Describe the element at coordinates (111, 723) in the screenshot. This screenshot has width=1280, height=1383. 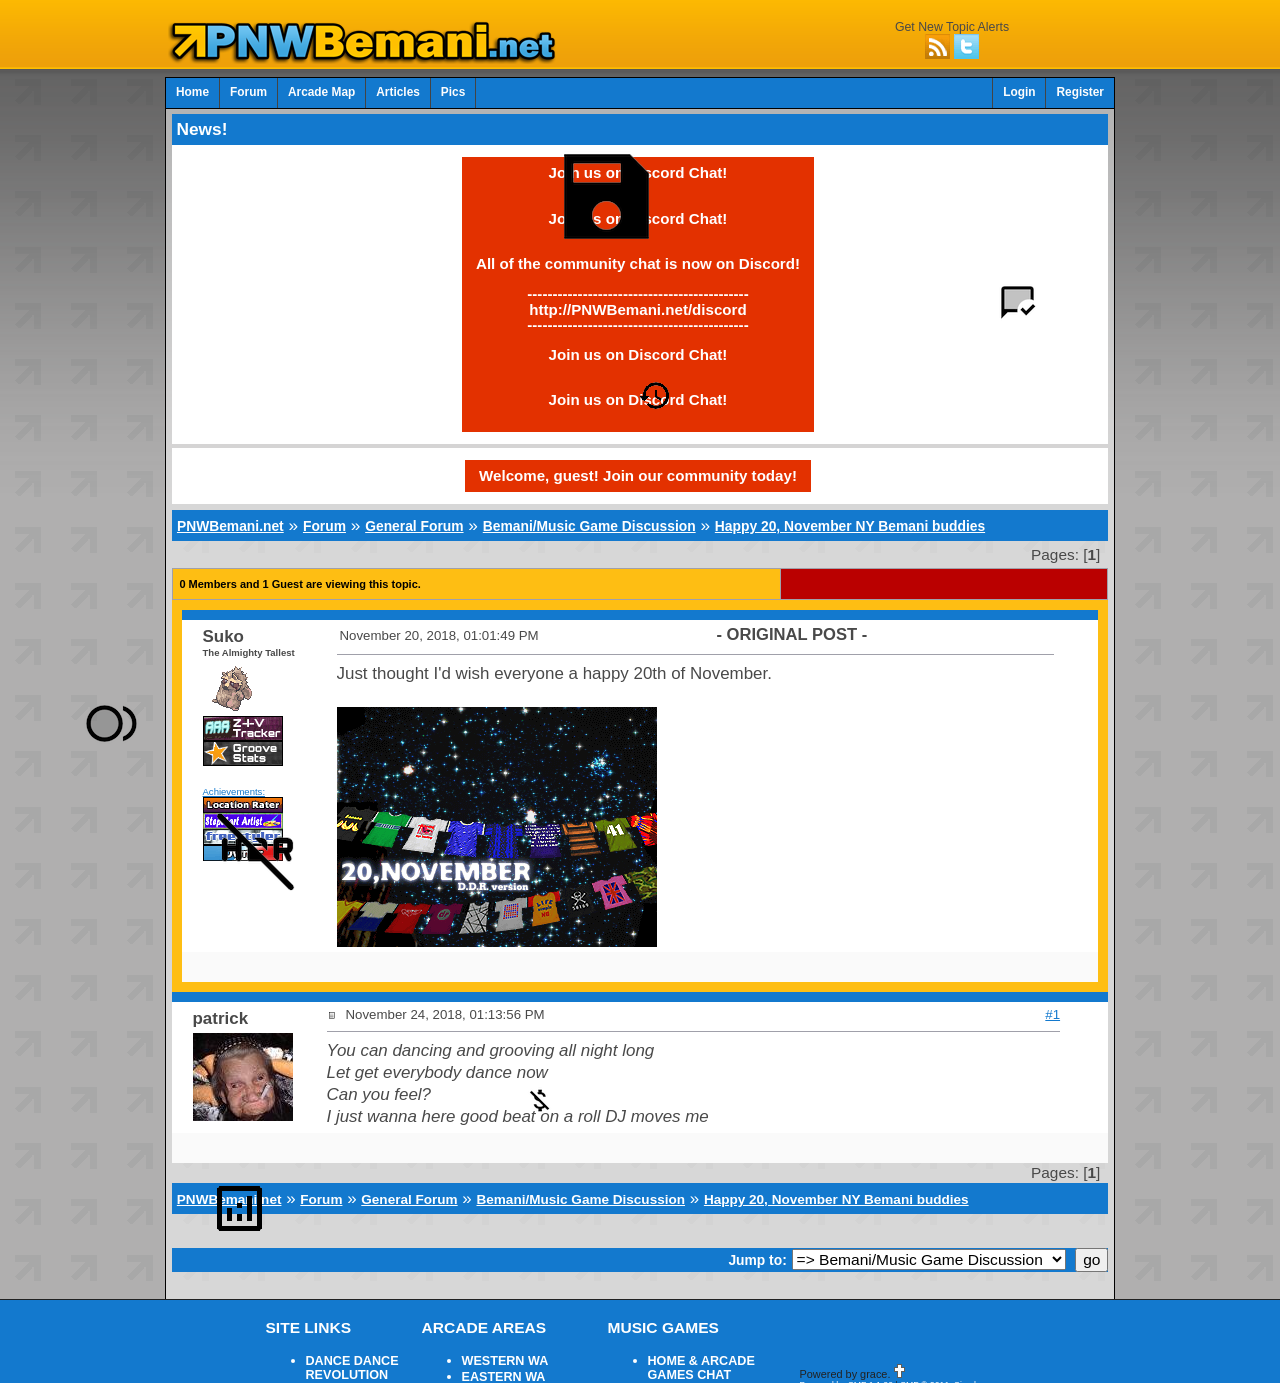
I see `indicates active recording or live broadcast` at that location.